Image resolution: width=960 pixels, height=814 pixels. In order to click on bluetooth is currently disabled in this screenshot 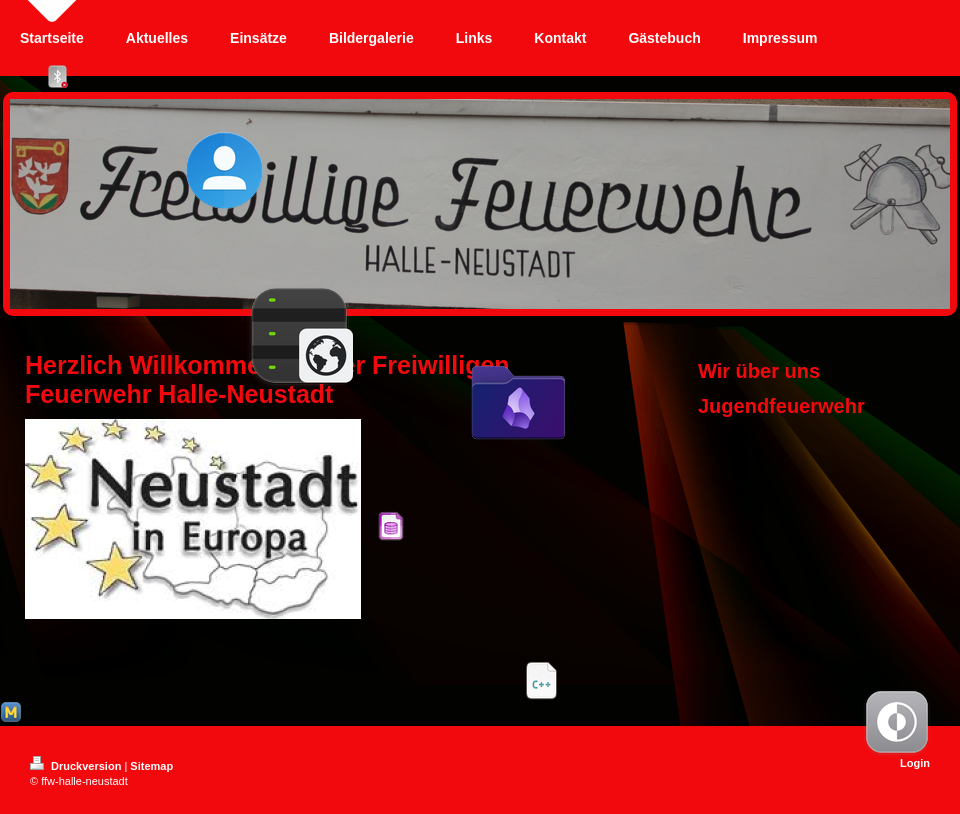, I will do `click(57, 76)`.